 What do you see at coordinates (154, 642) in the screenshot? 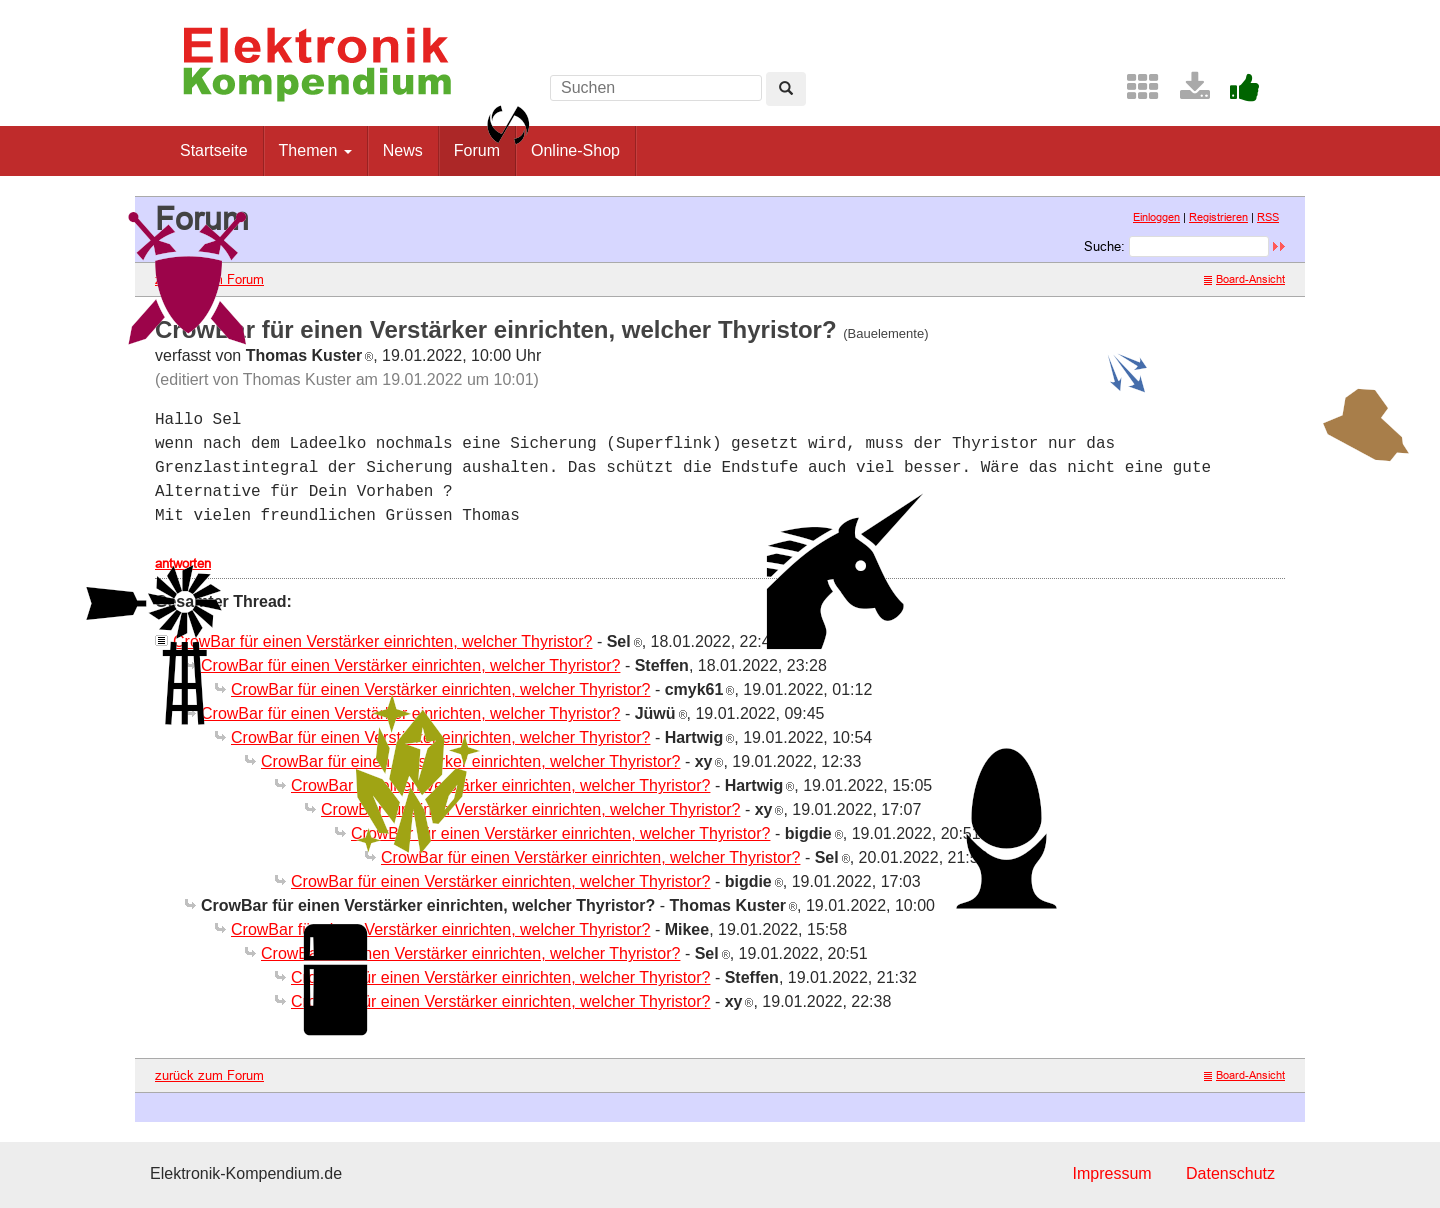
I see `windmill or wind pump structure icon` at bounding box center [154, 642].